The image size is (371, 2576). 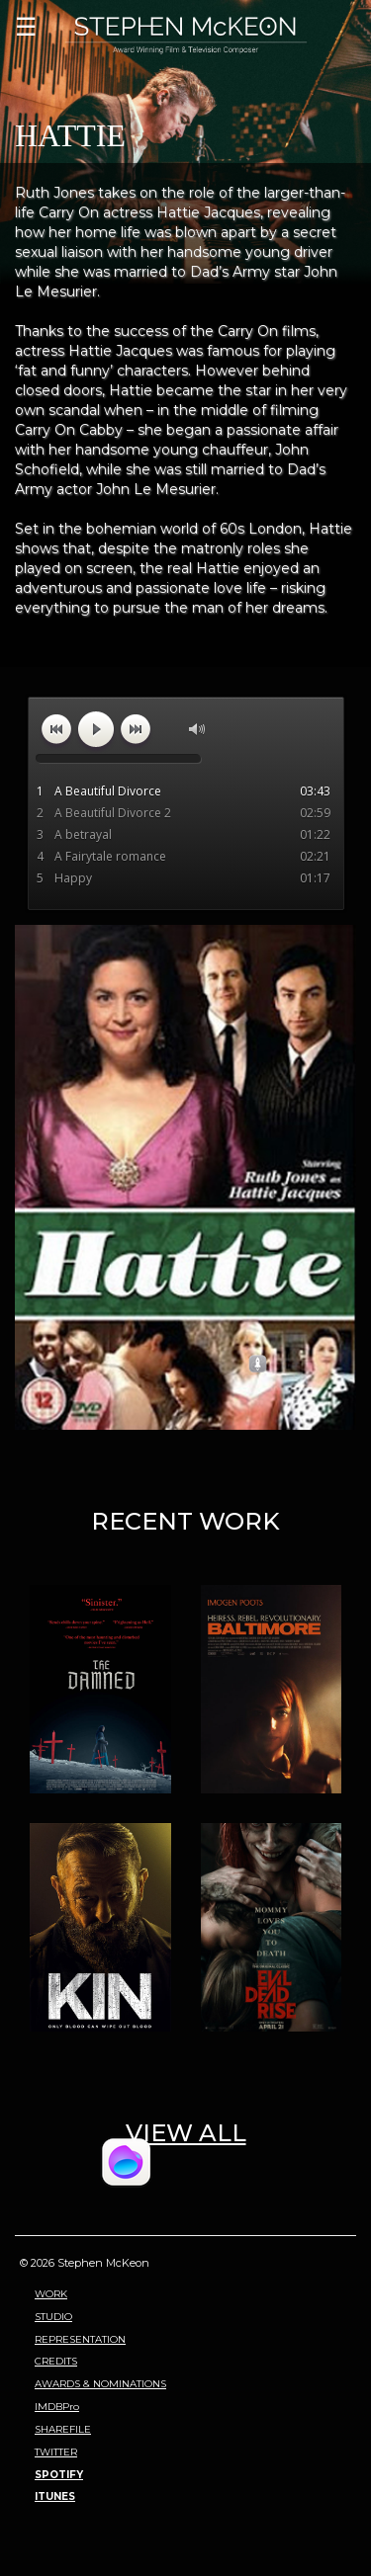 I want to click on manage startup programs and applications, so click(x=257, y=1364).